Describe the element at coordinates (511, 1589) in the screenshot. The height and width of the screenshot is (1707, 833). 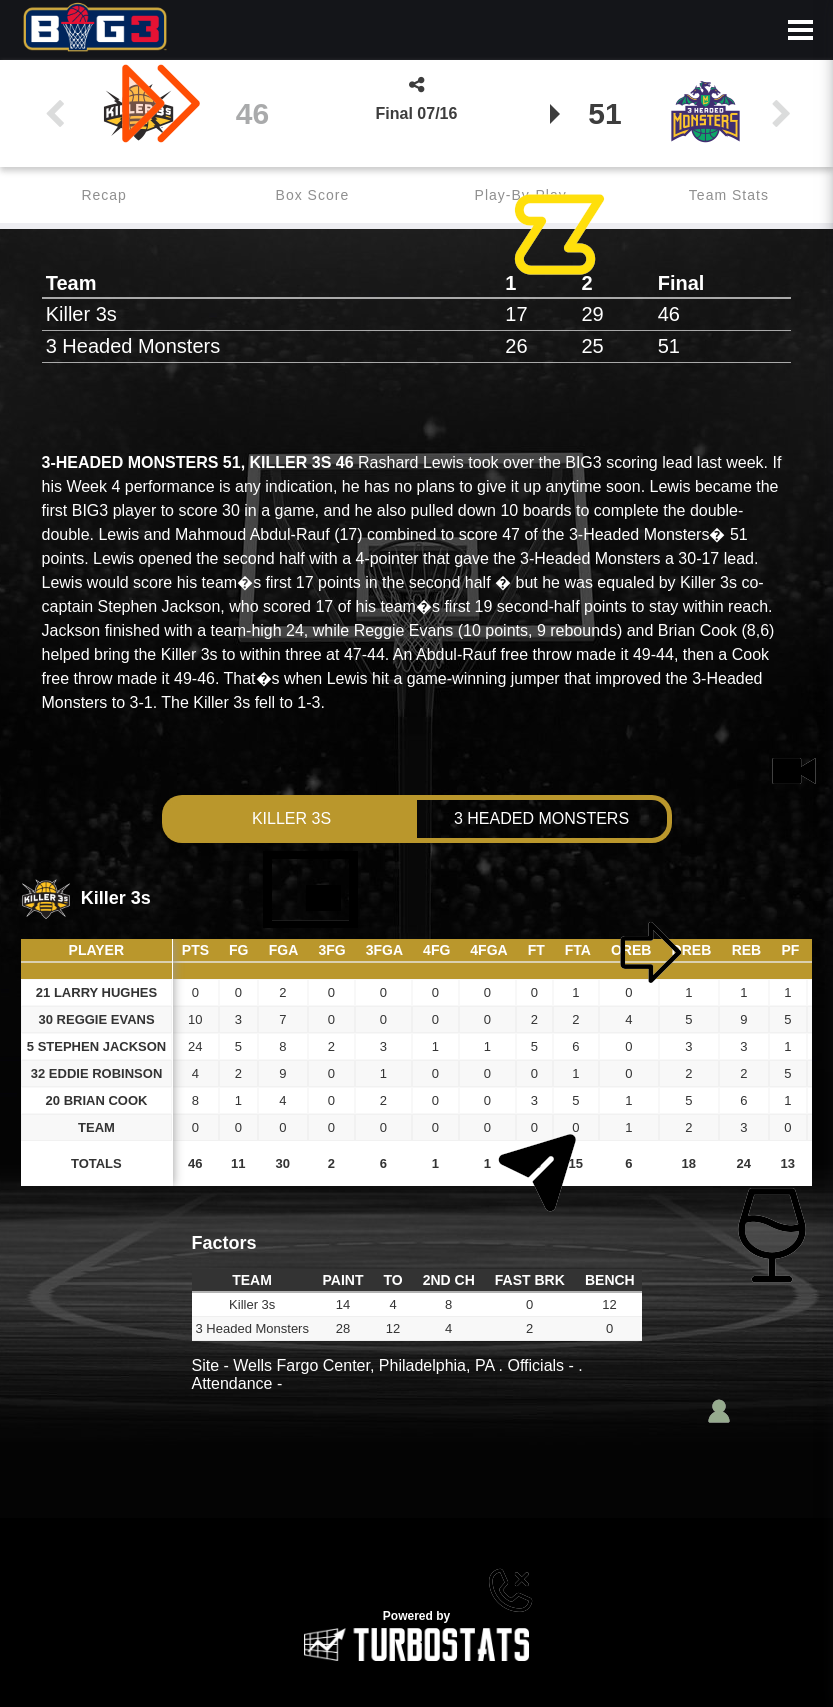
I see `end or decline a phone call` at that location.